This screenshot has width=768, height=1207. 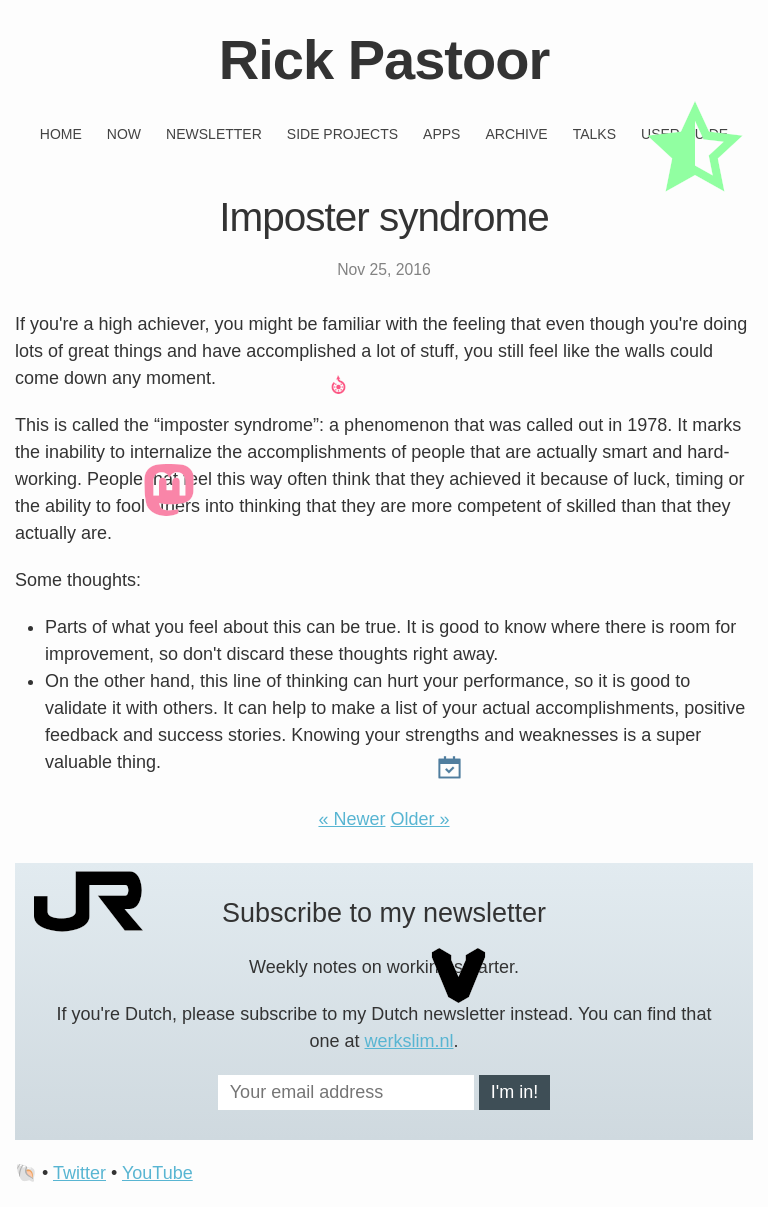 I want to click on open the Mastodon app, so click(x=169, y=490).